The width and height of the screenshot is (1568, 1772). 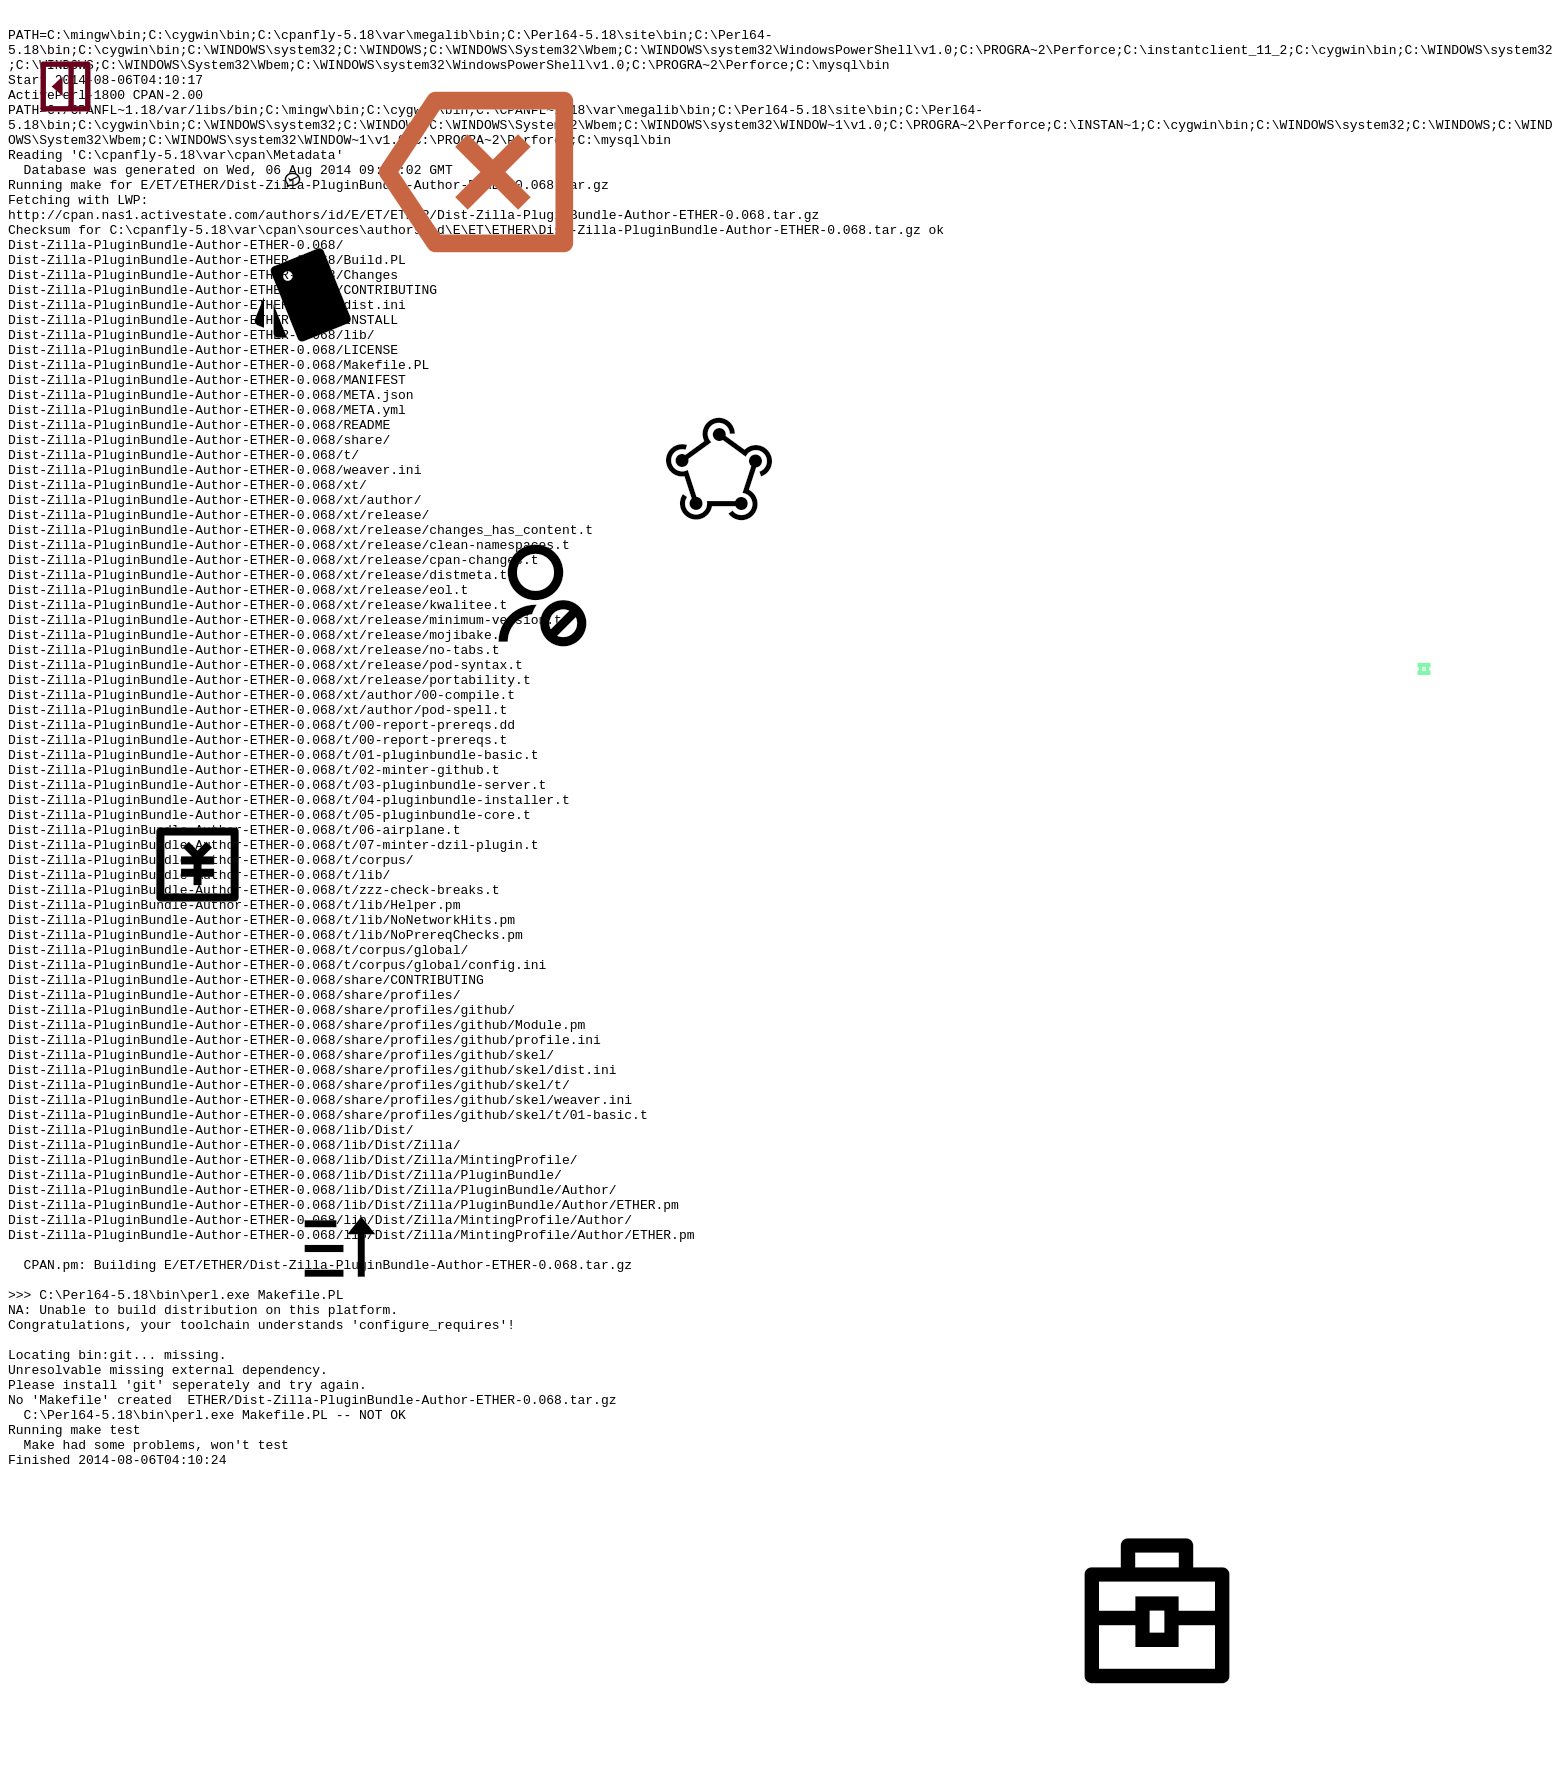 What do you see at coordinates (65, 86) in the screenshot?
I see `collapse the sidebar panel` at bounding box center [65, 86].